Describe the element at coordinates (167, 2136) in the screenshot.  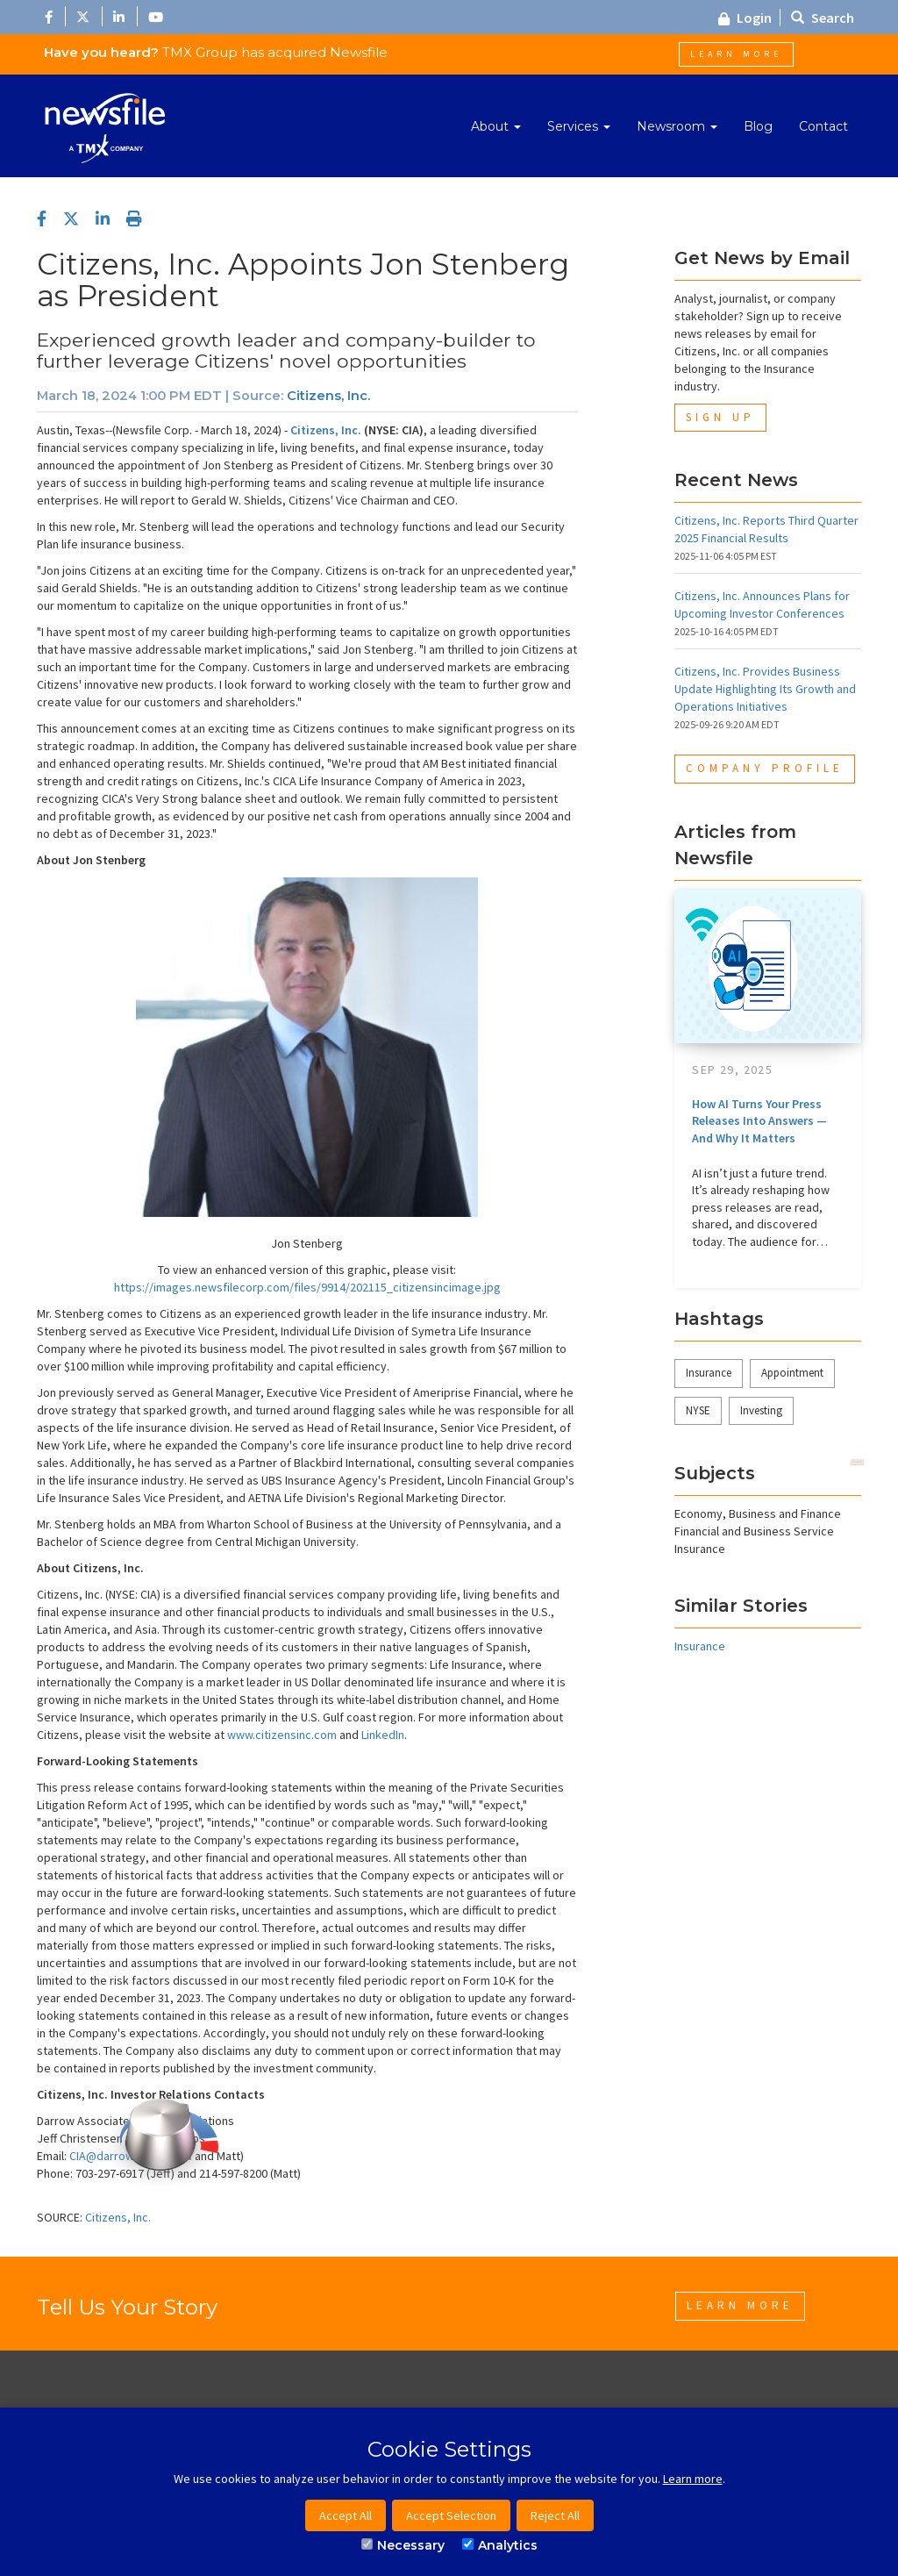
I see `adjust system audio volume` at that location.